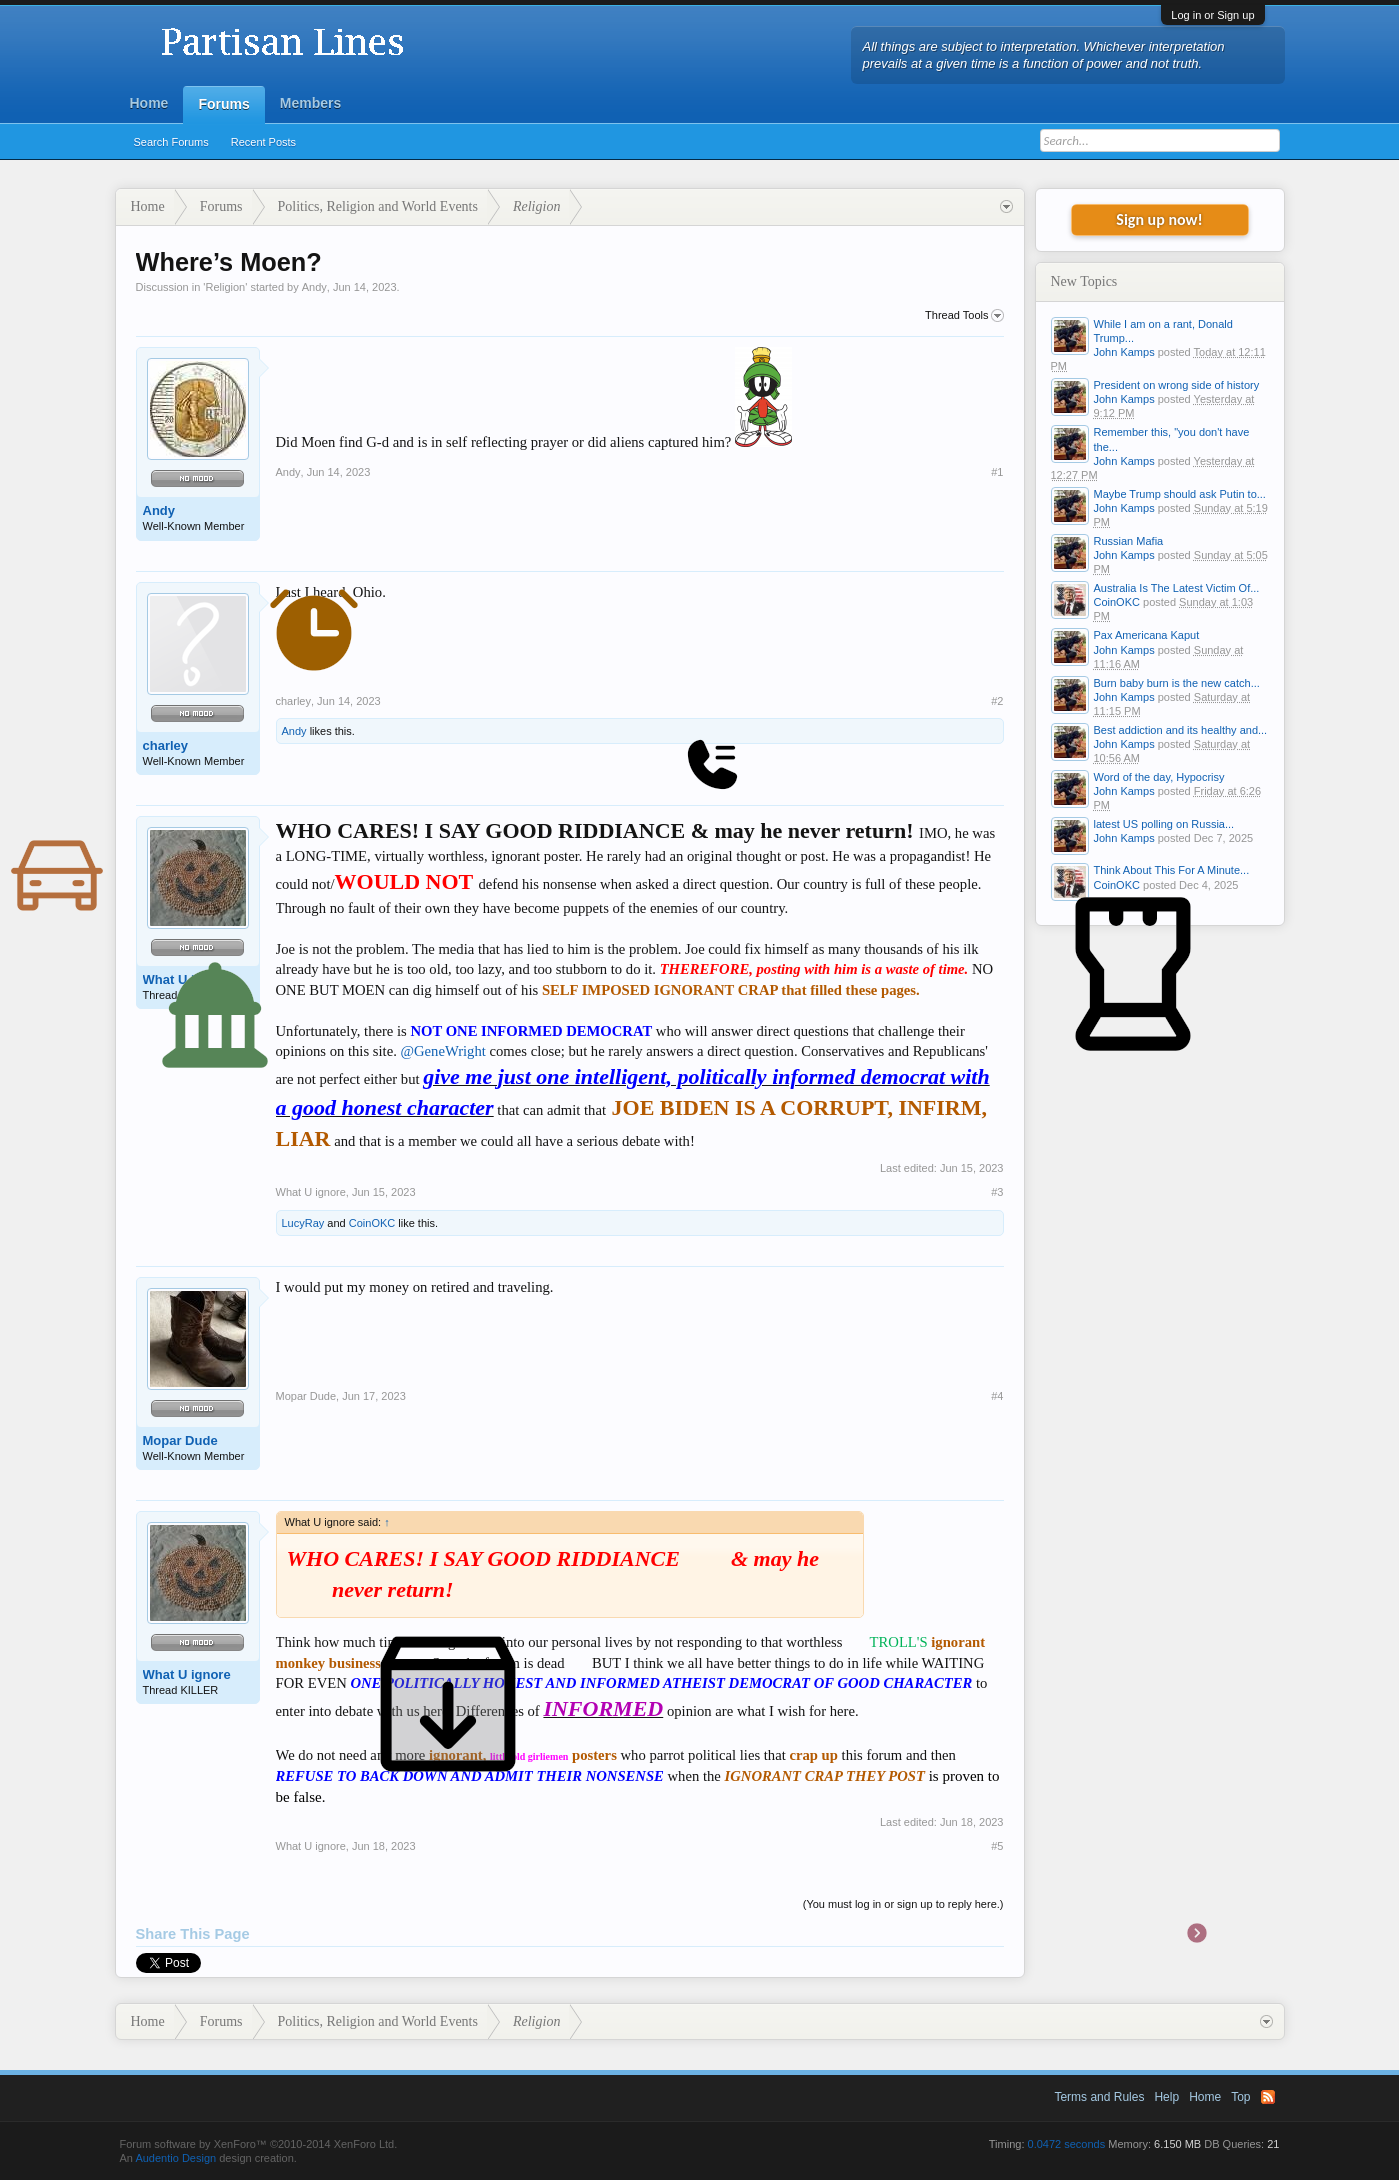 The image size is (1399, 2180). I want to click on set or view alarms, so click(314, 630).